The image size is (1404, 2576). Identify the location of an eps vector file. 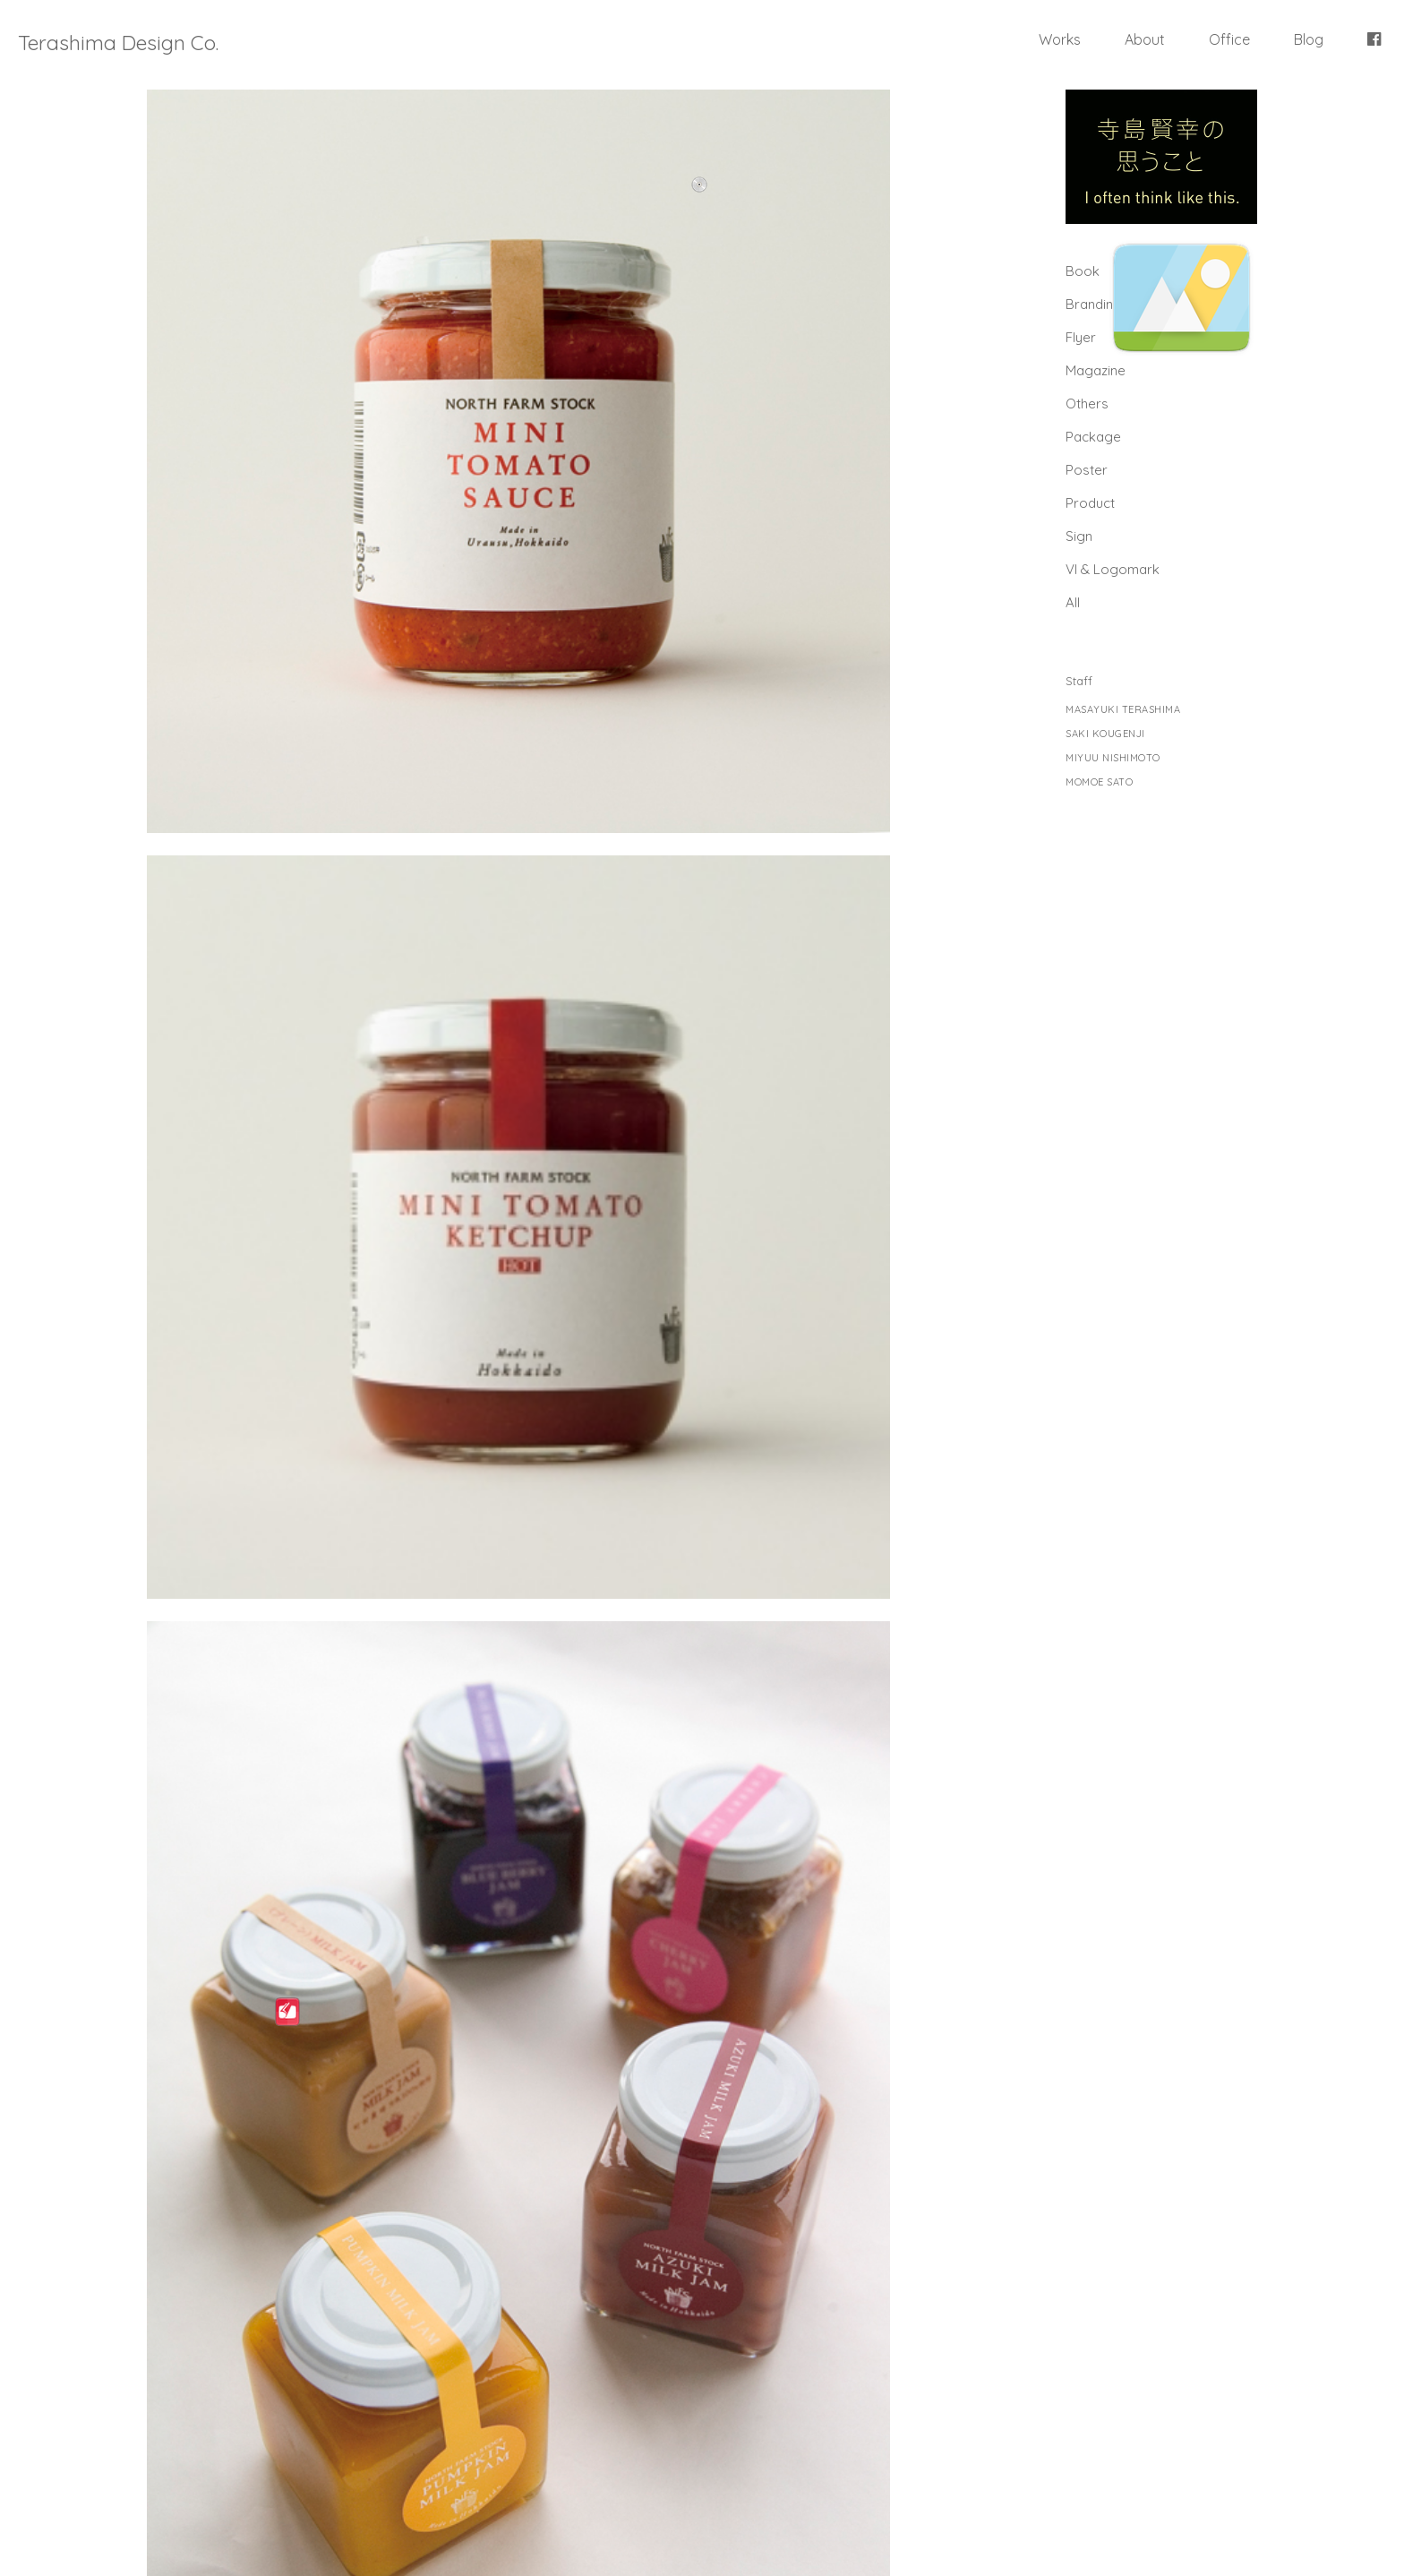
(287, 2012).